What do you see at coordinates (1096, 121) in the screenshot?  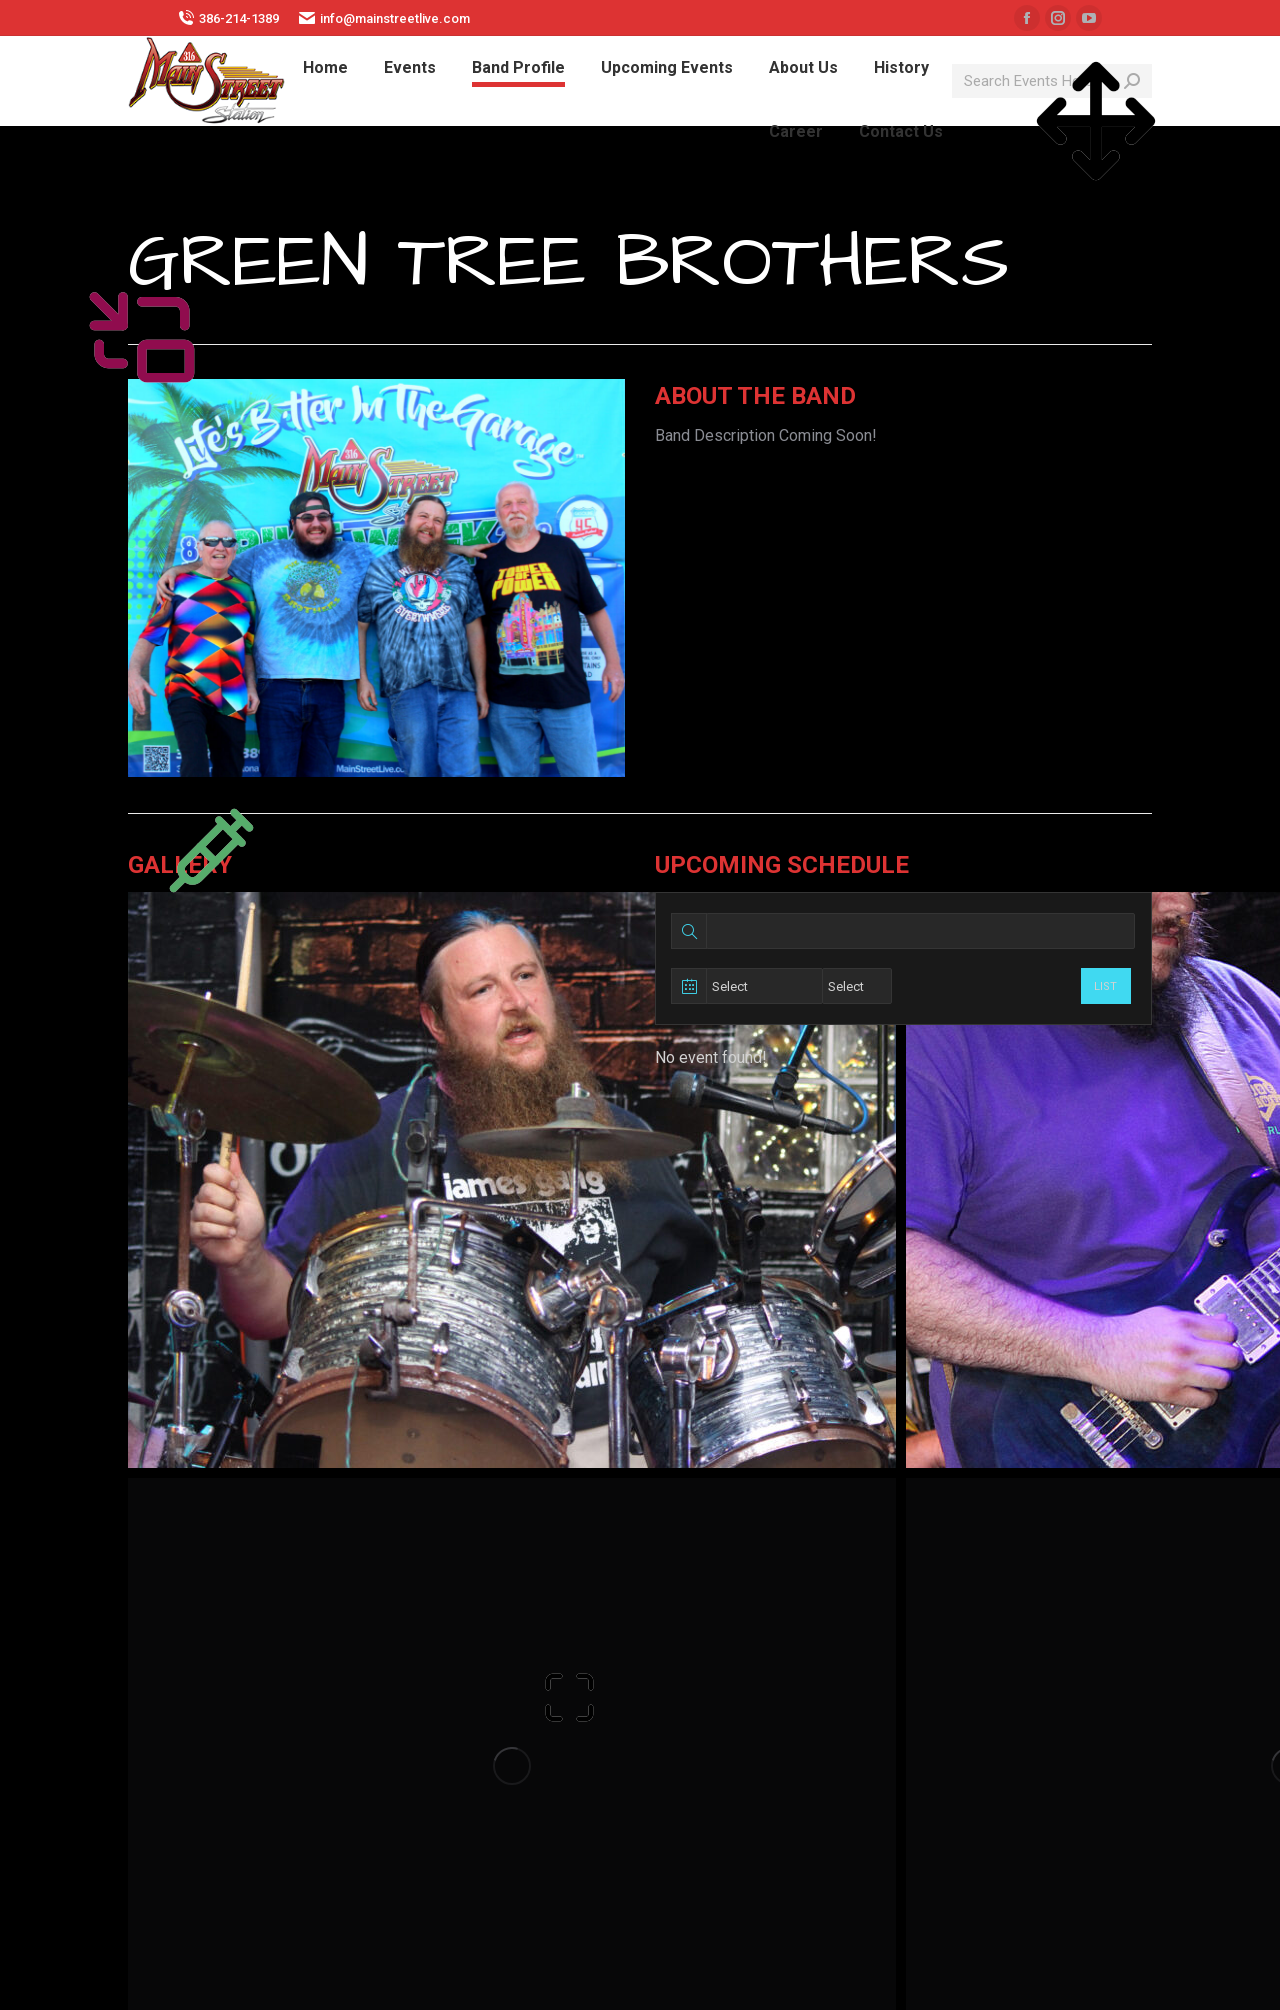 I see `move or reposition an element` at bounding box center [1096, 121].